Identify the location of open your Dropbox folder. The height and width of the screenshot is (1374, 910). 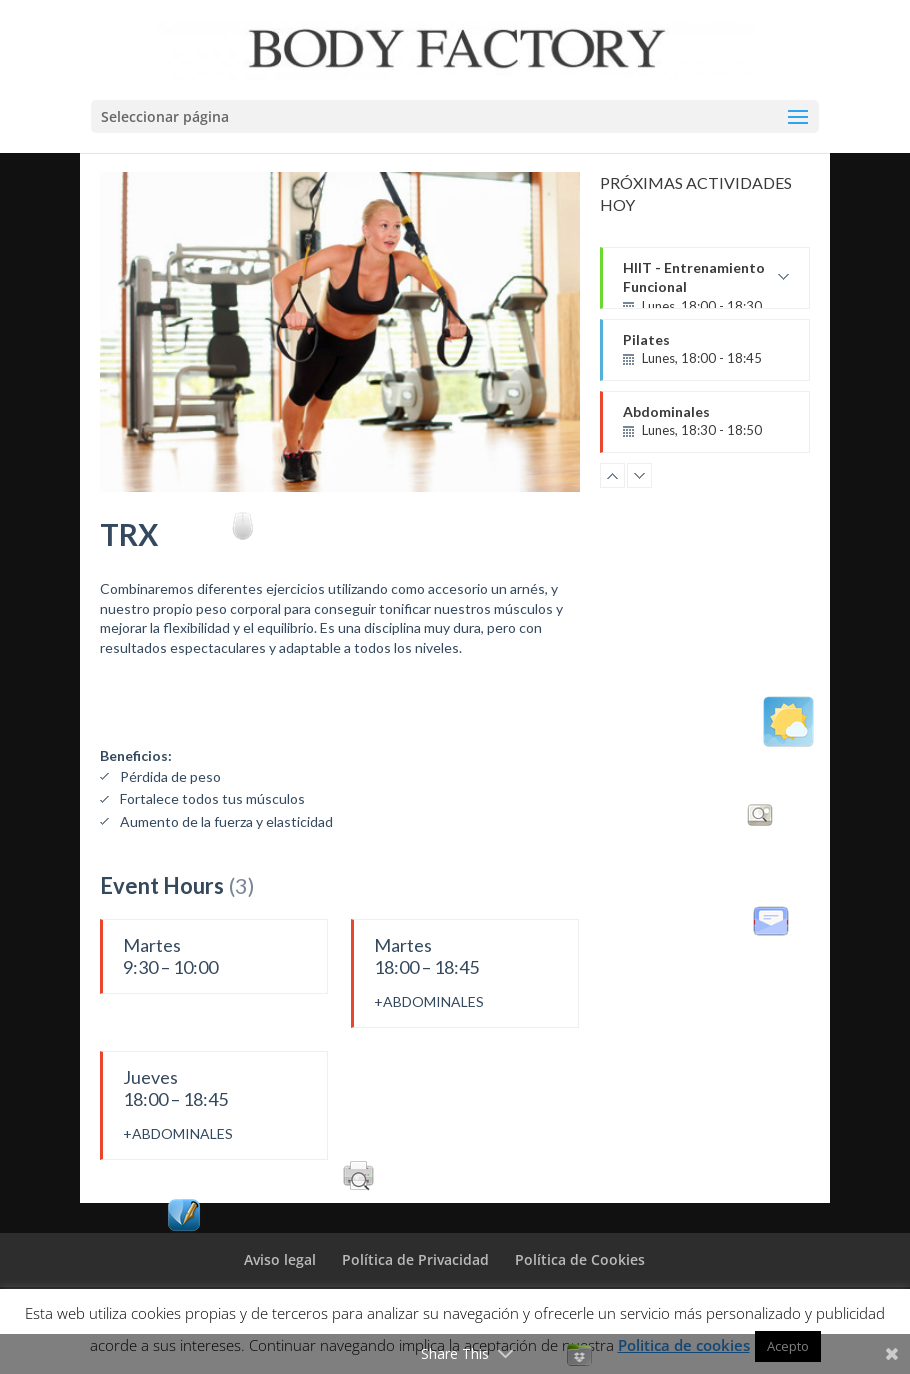
(579, 1354).